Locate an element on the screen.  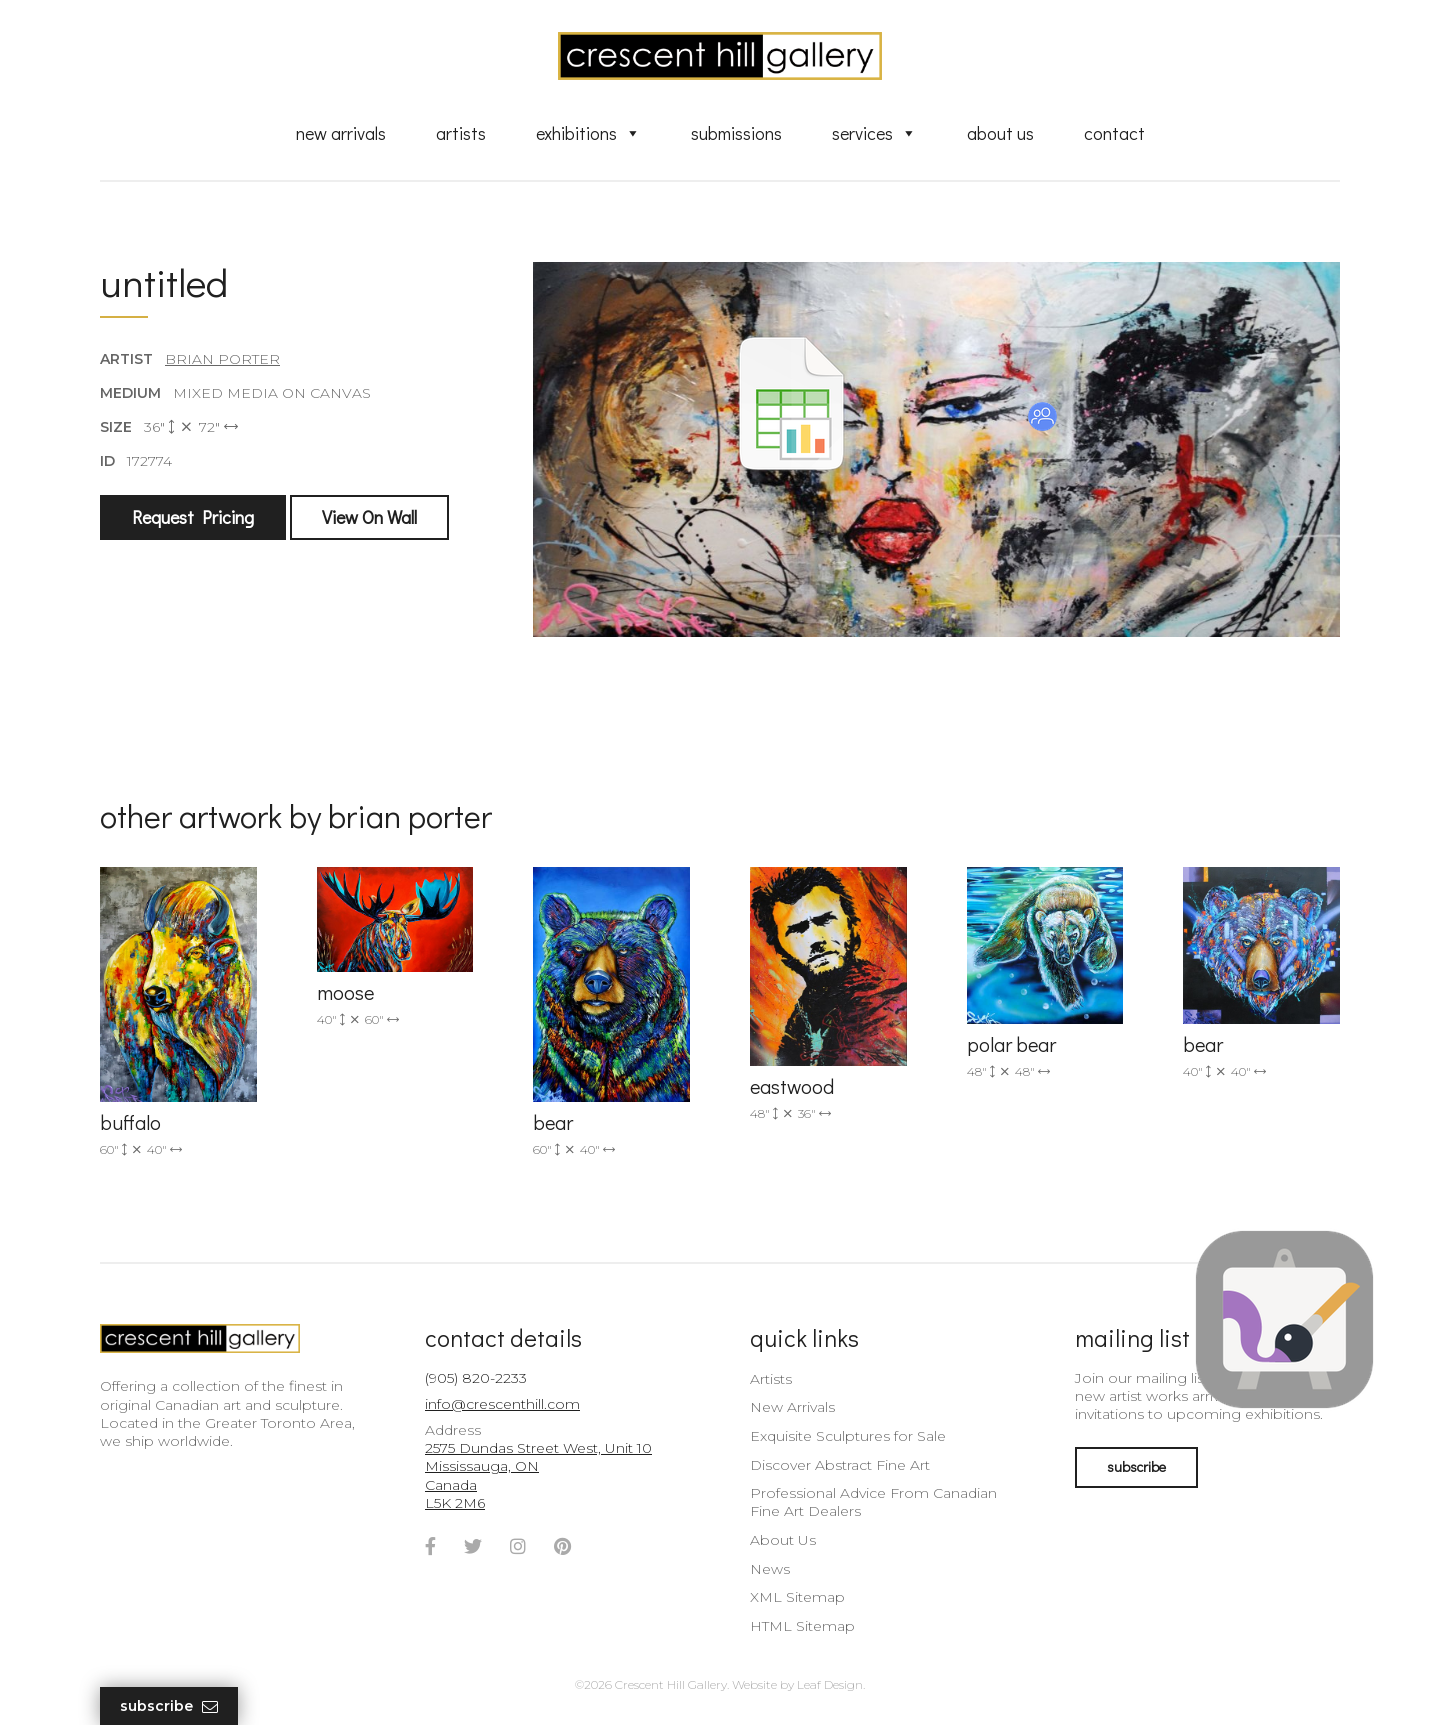
create or design a new software project is located at coordinates (1284, 1319).